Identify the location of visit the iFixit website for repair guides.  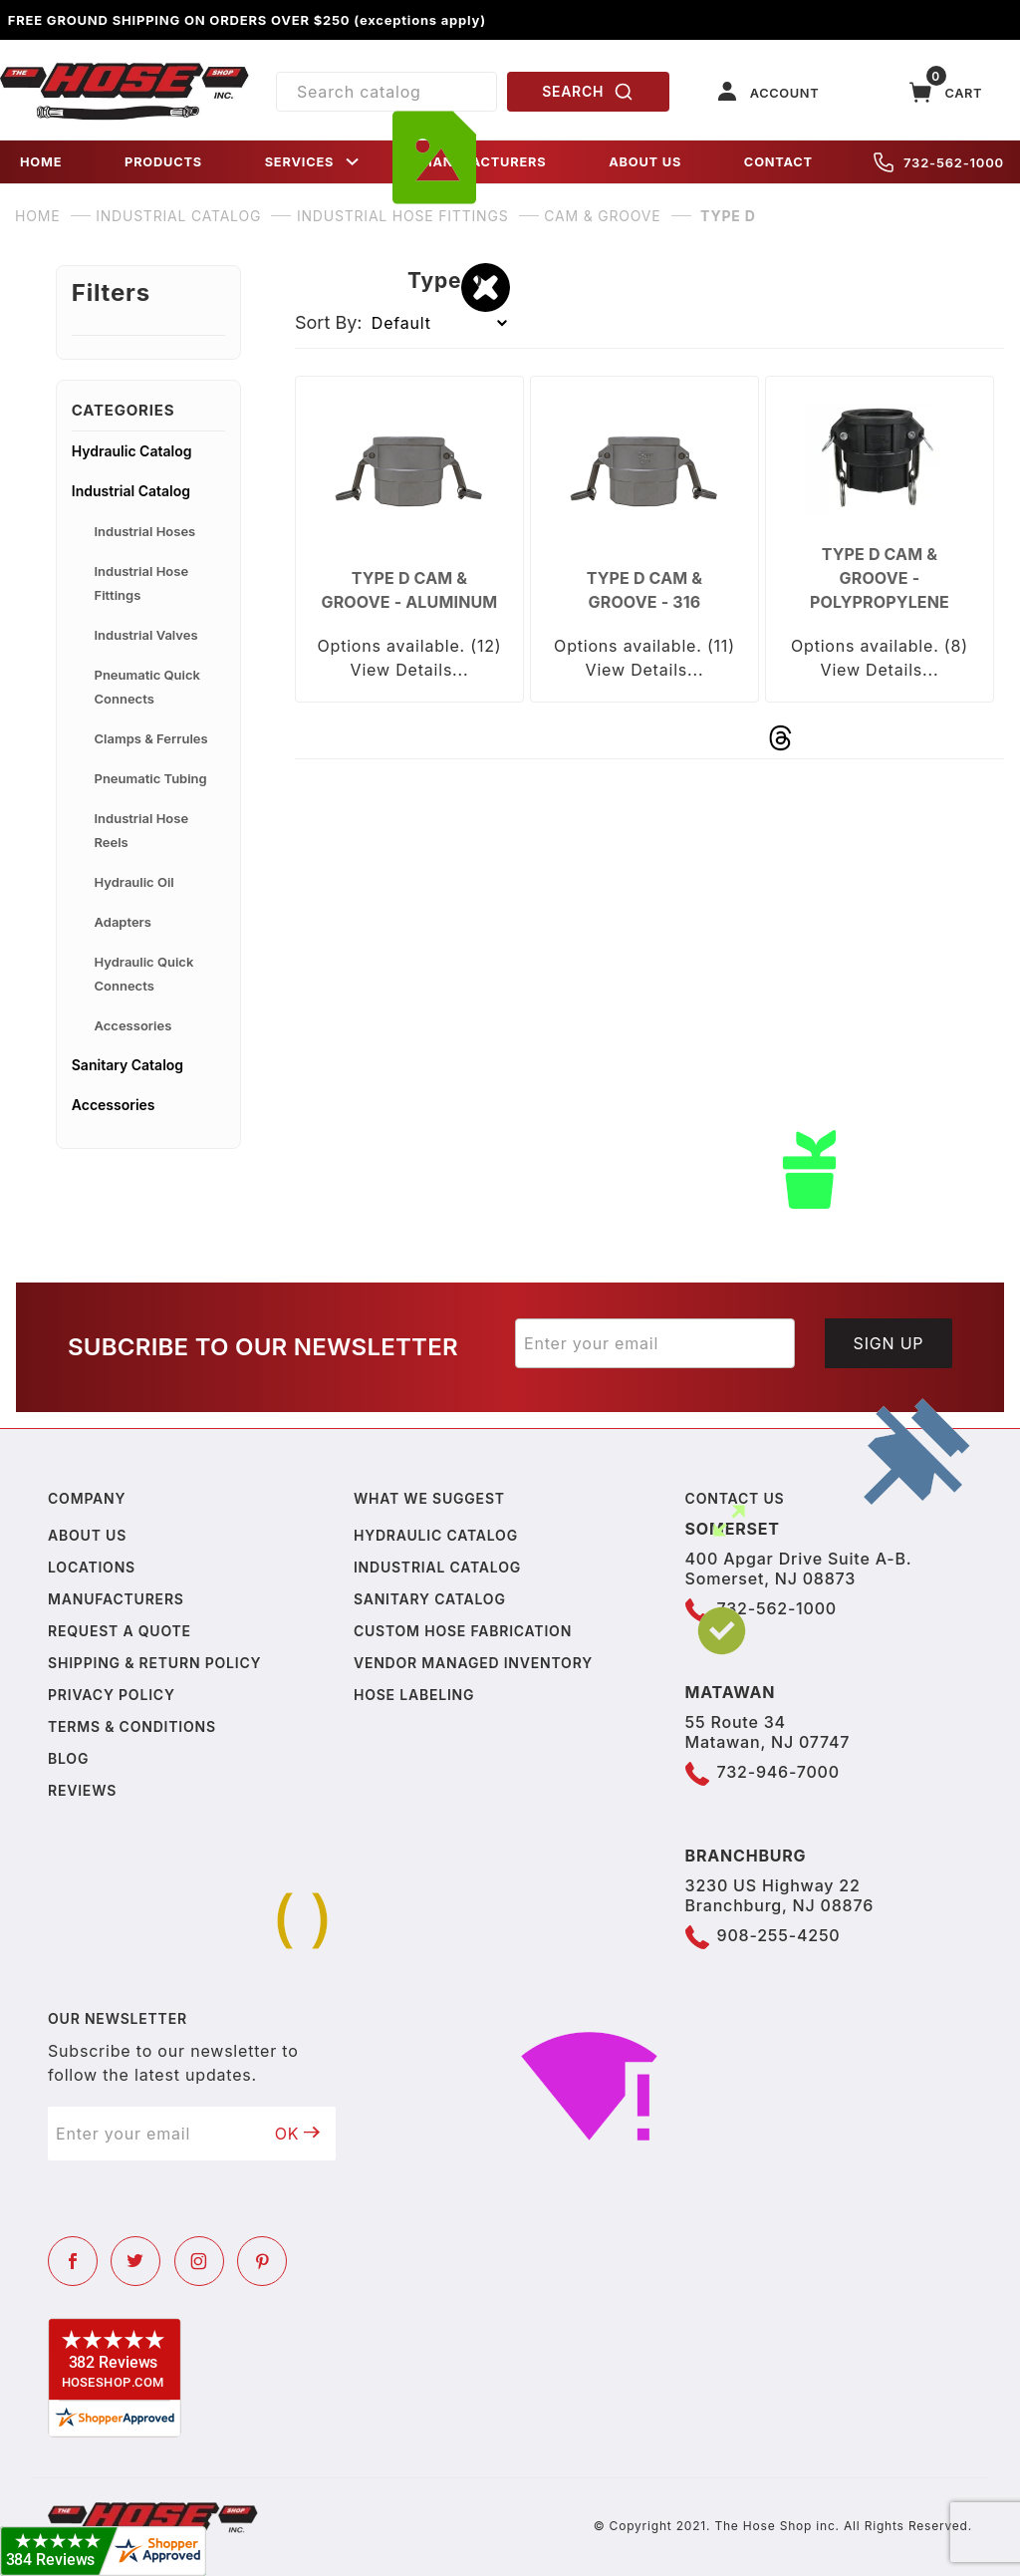
(485, 287).